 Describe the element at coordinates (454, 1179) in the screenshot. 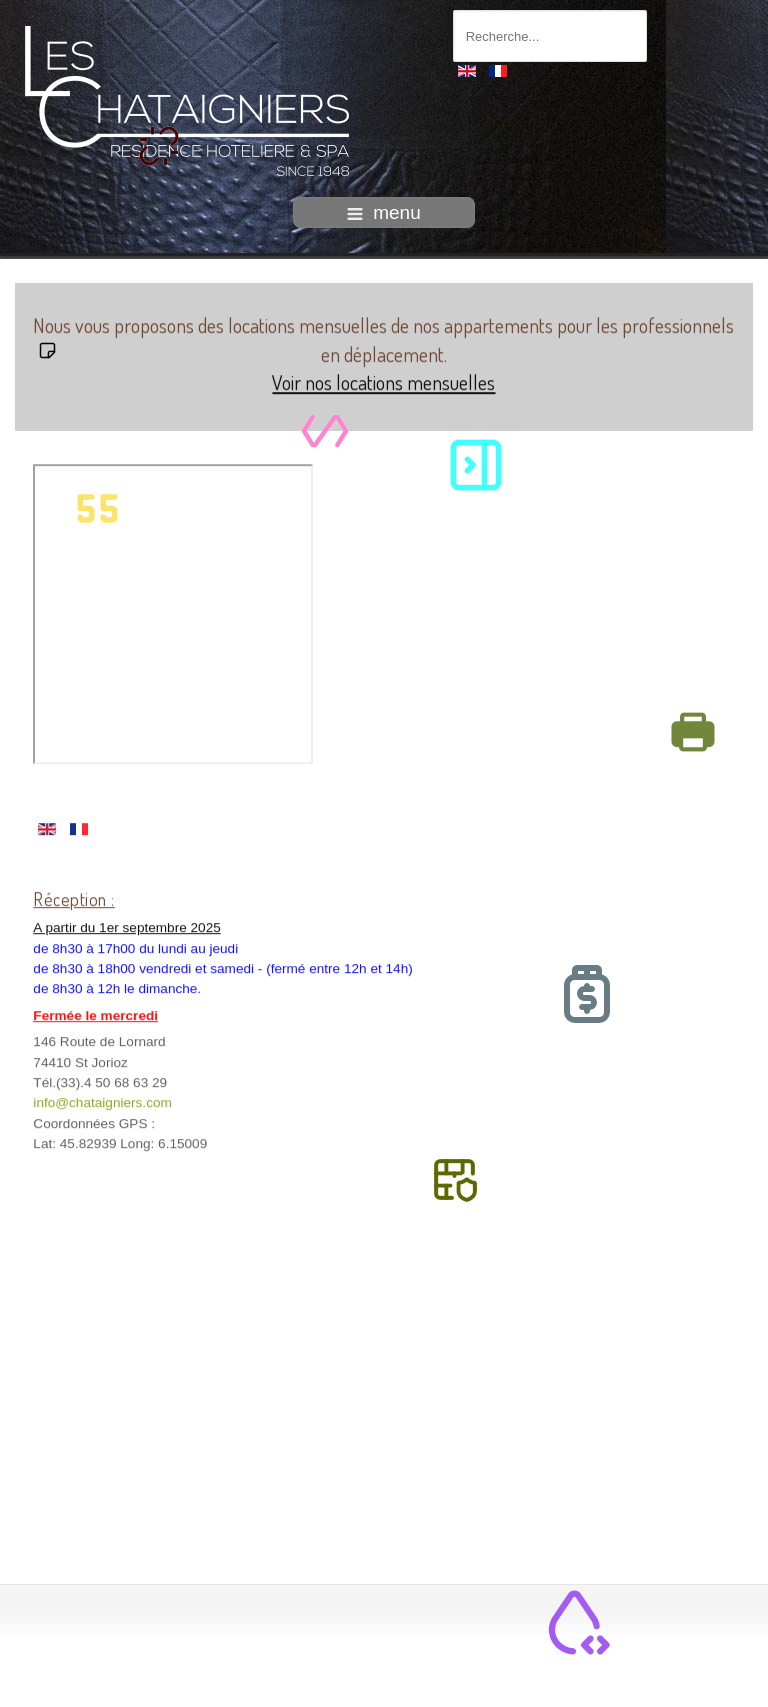

I see `enable firewall protection` at that location.